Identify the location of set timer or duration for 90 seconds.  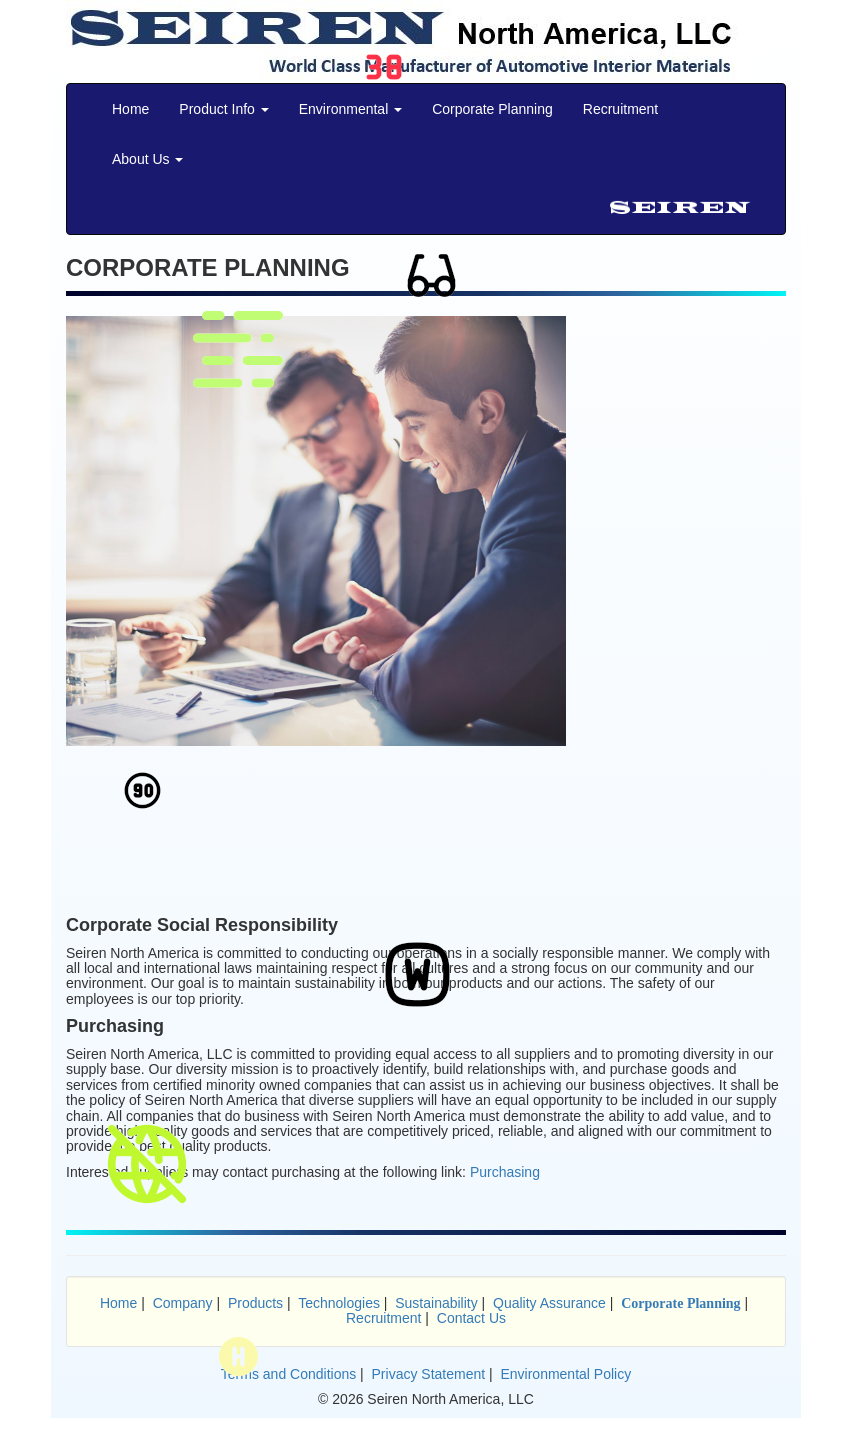
(142, 790).